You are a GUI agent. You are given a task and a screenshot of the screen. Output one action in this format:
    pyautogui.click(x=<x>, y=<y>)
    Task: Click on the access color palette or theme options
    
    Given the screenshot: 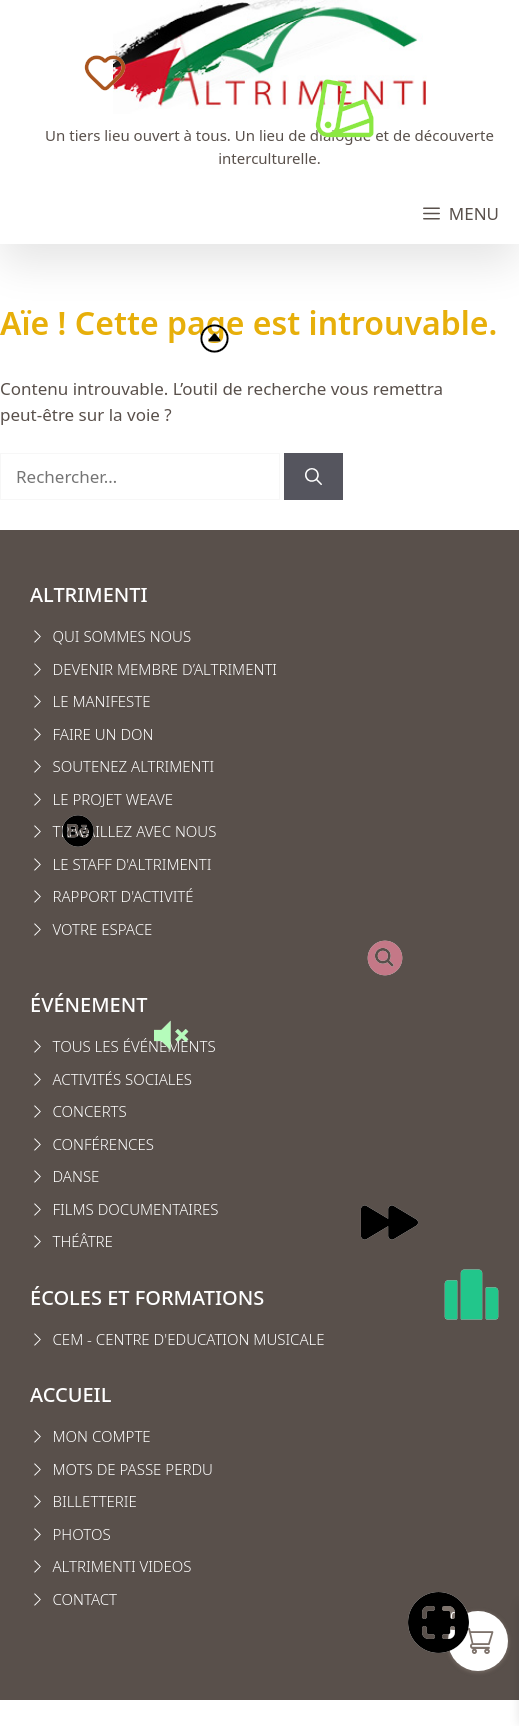 What is the action you would take?
    pyautogui.click(x=342, y=110)
    